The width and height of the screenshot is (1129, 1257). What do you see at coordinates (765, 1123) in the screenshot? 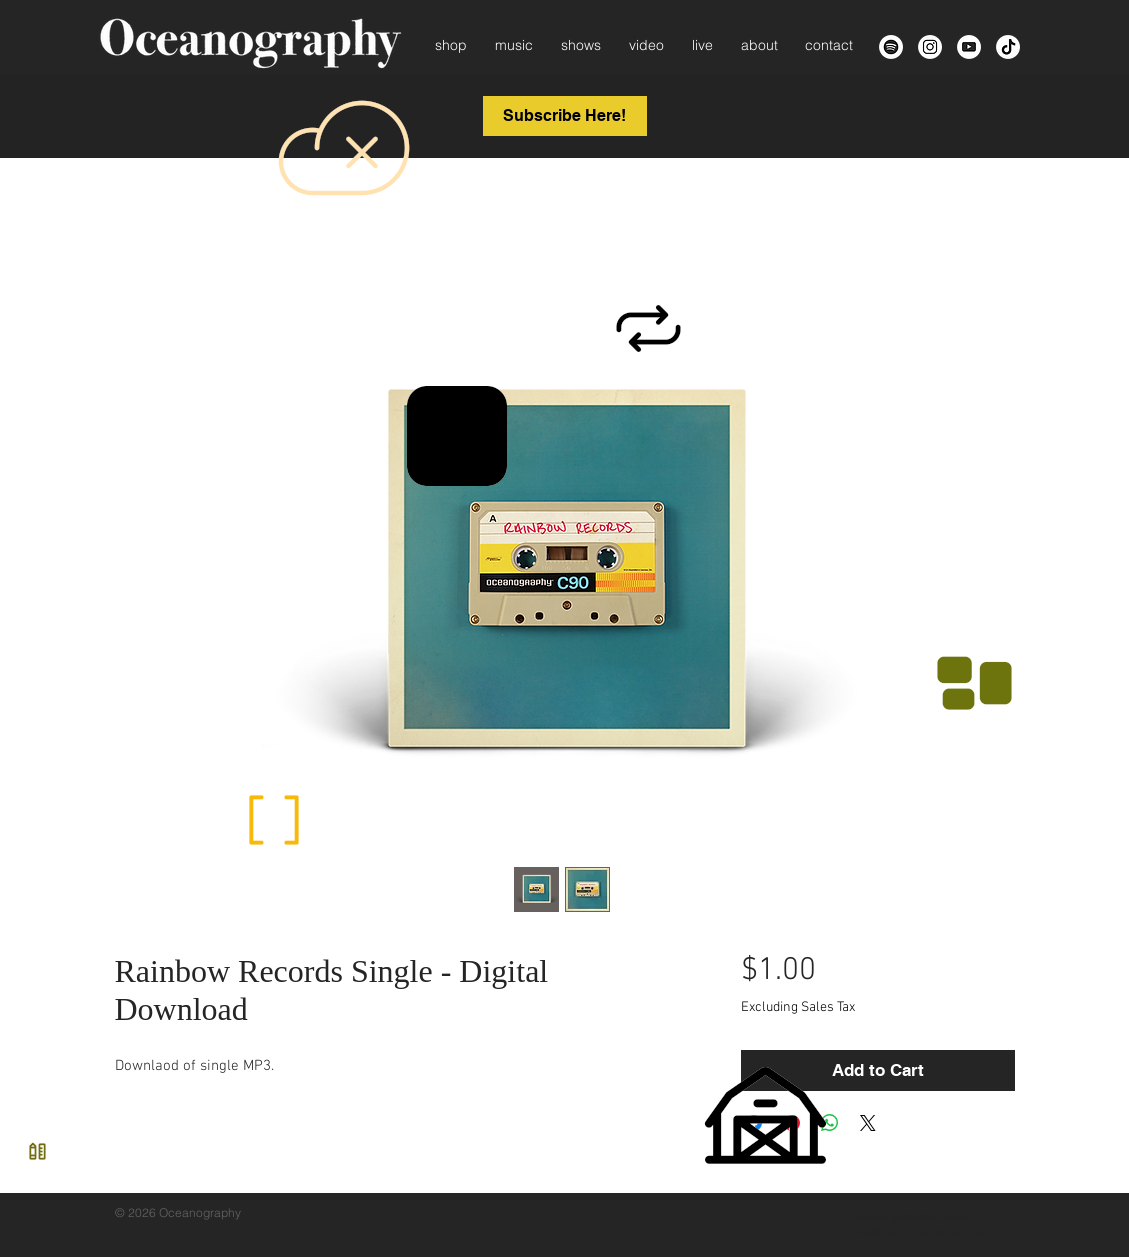
I see `access farm or agricultural settings` at bounding box center [765, 1123].